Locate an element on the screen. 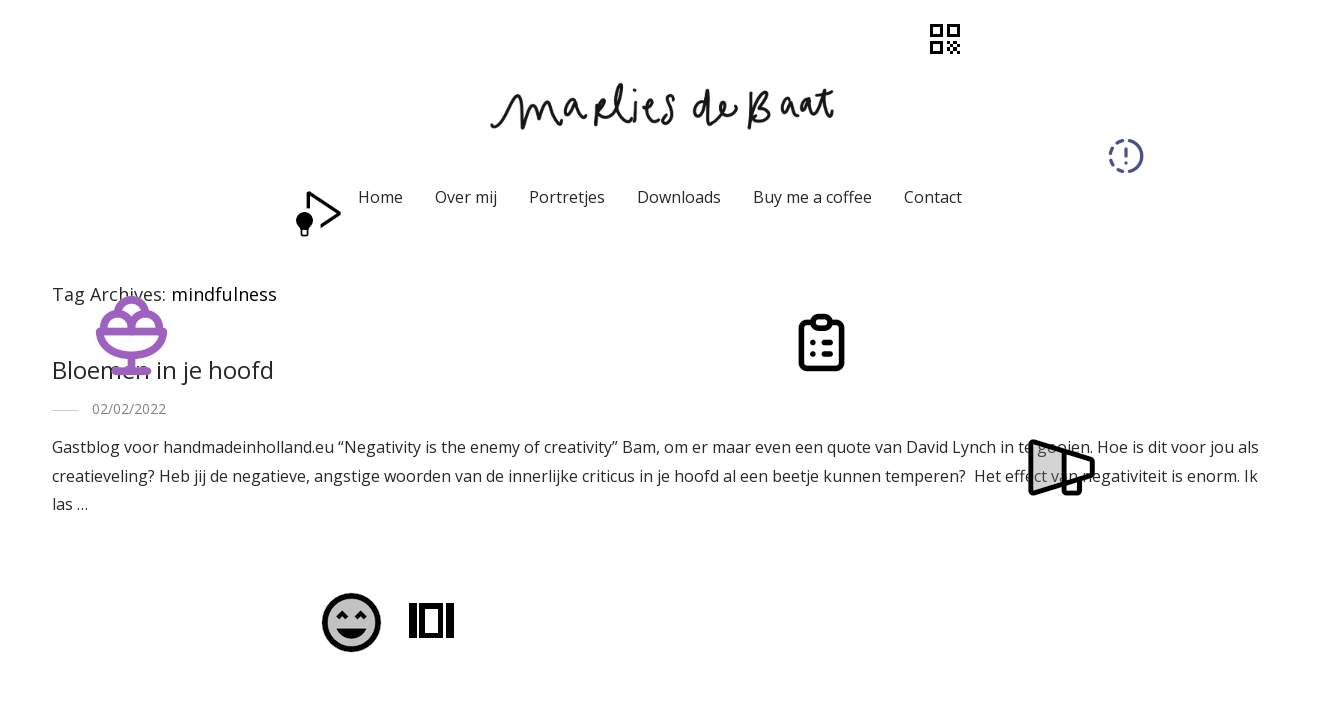 The image size is (1324, 720). make an announcement or broadcast is located at coordinates (1059, 470).